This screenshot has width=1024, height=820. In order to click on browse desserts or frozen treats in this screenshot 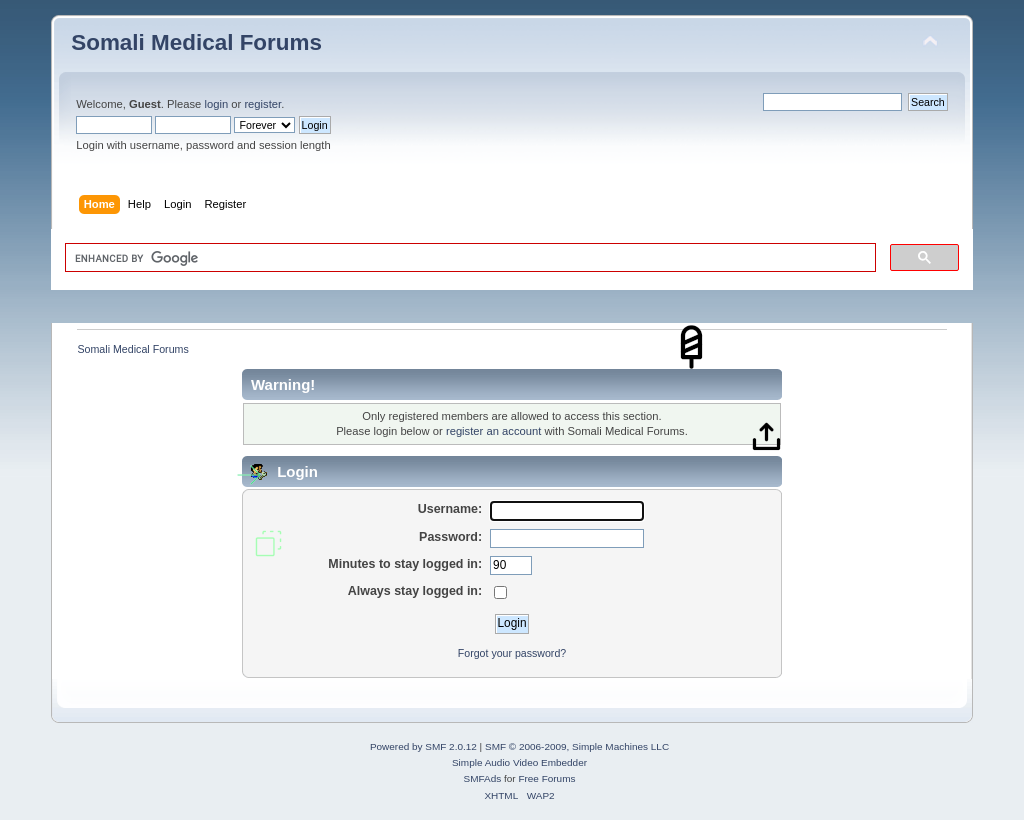, I will do `click(691, 346)`.